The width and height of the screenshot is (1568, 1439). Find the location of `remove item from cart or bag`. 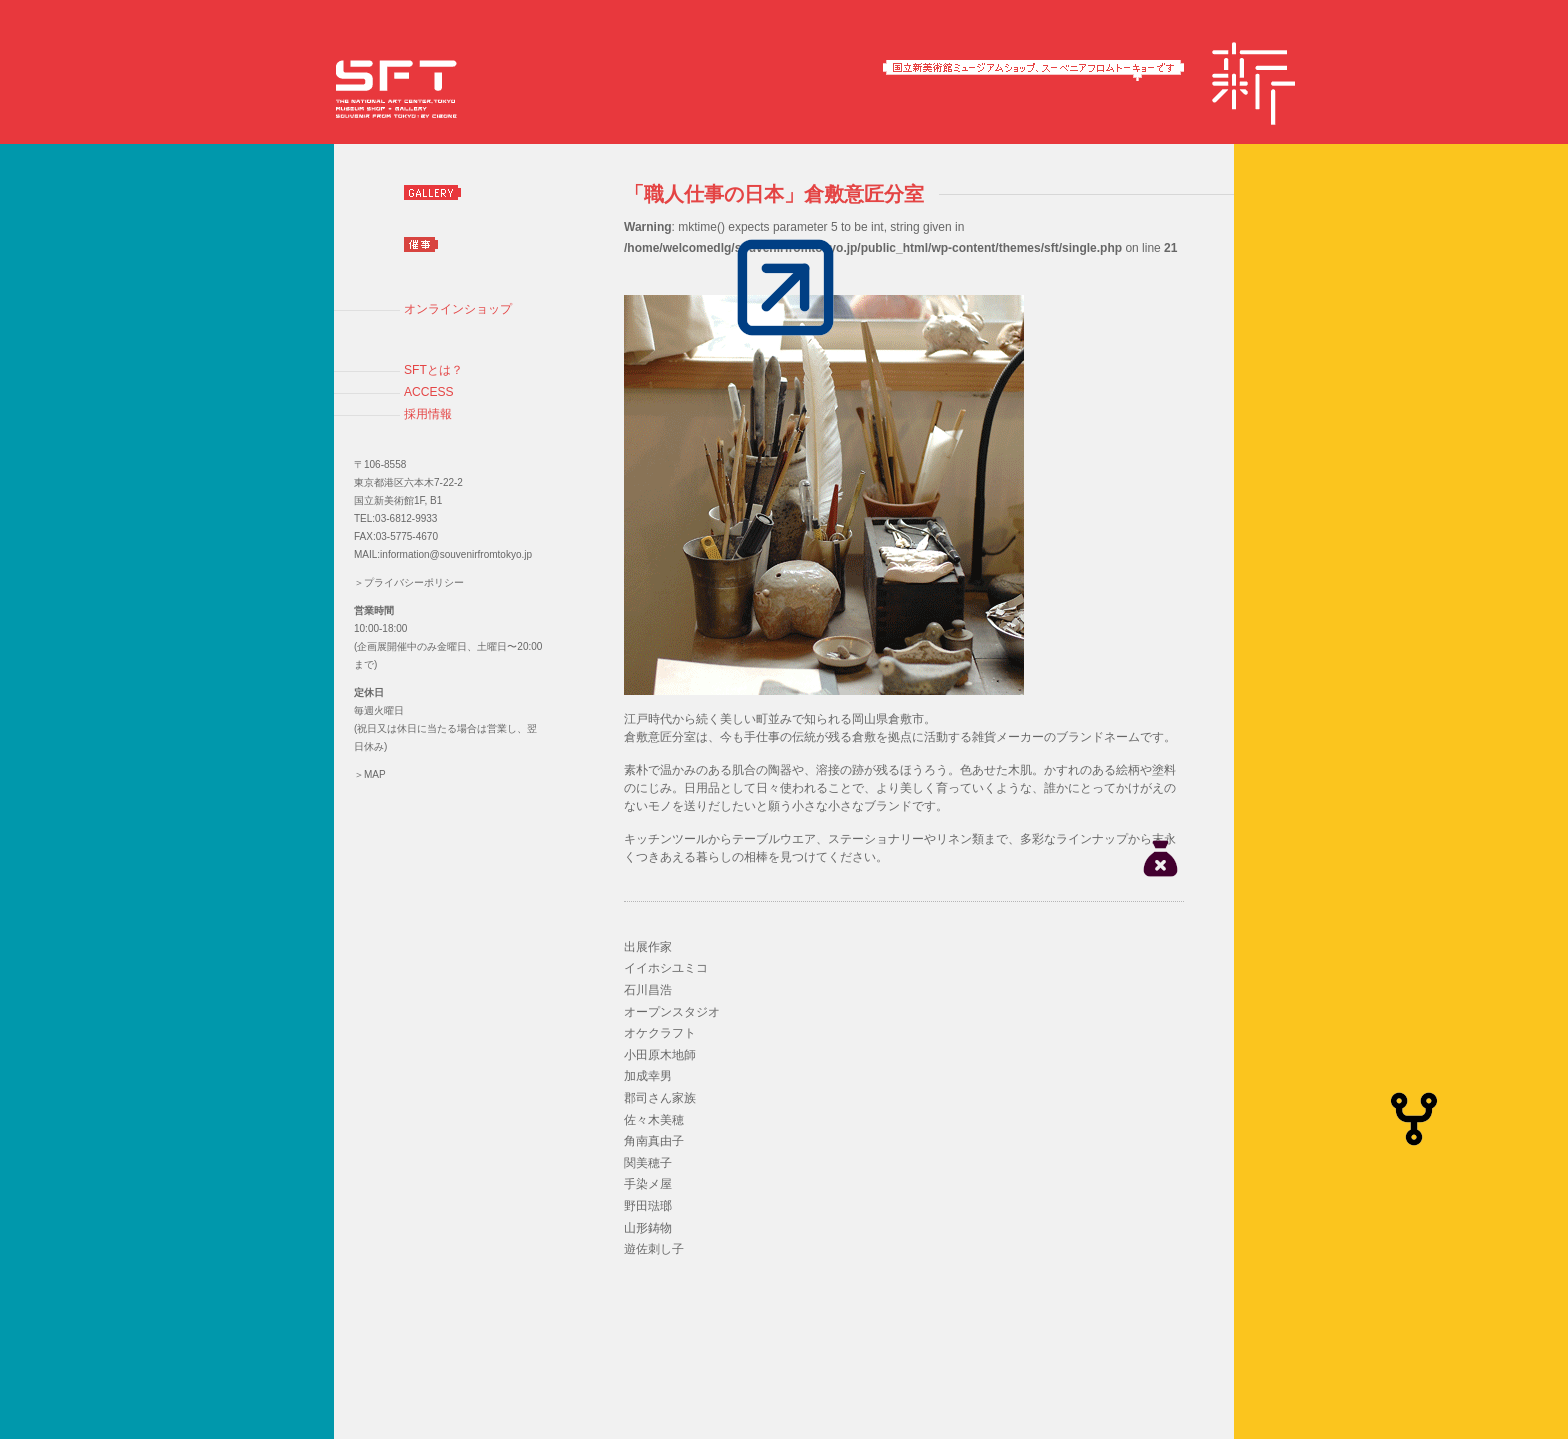

remove item from cart or bag is located at coordinates (1160, 858).